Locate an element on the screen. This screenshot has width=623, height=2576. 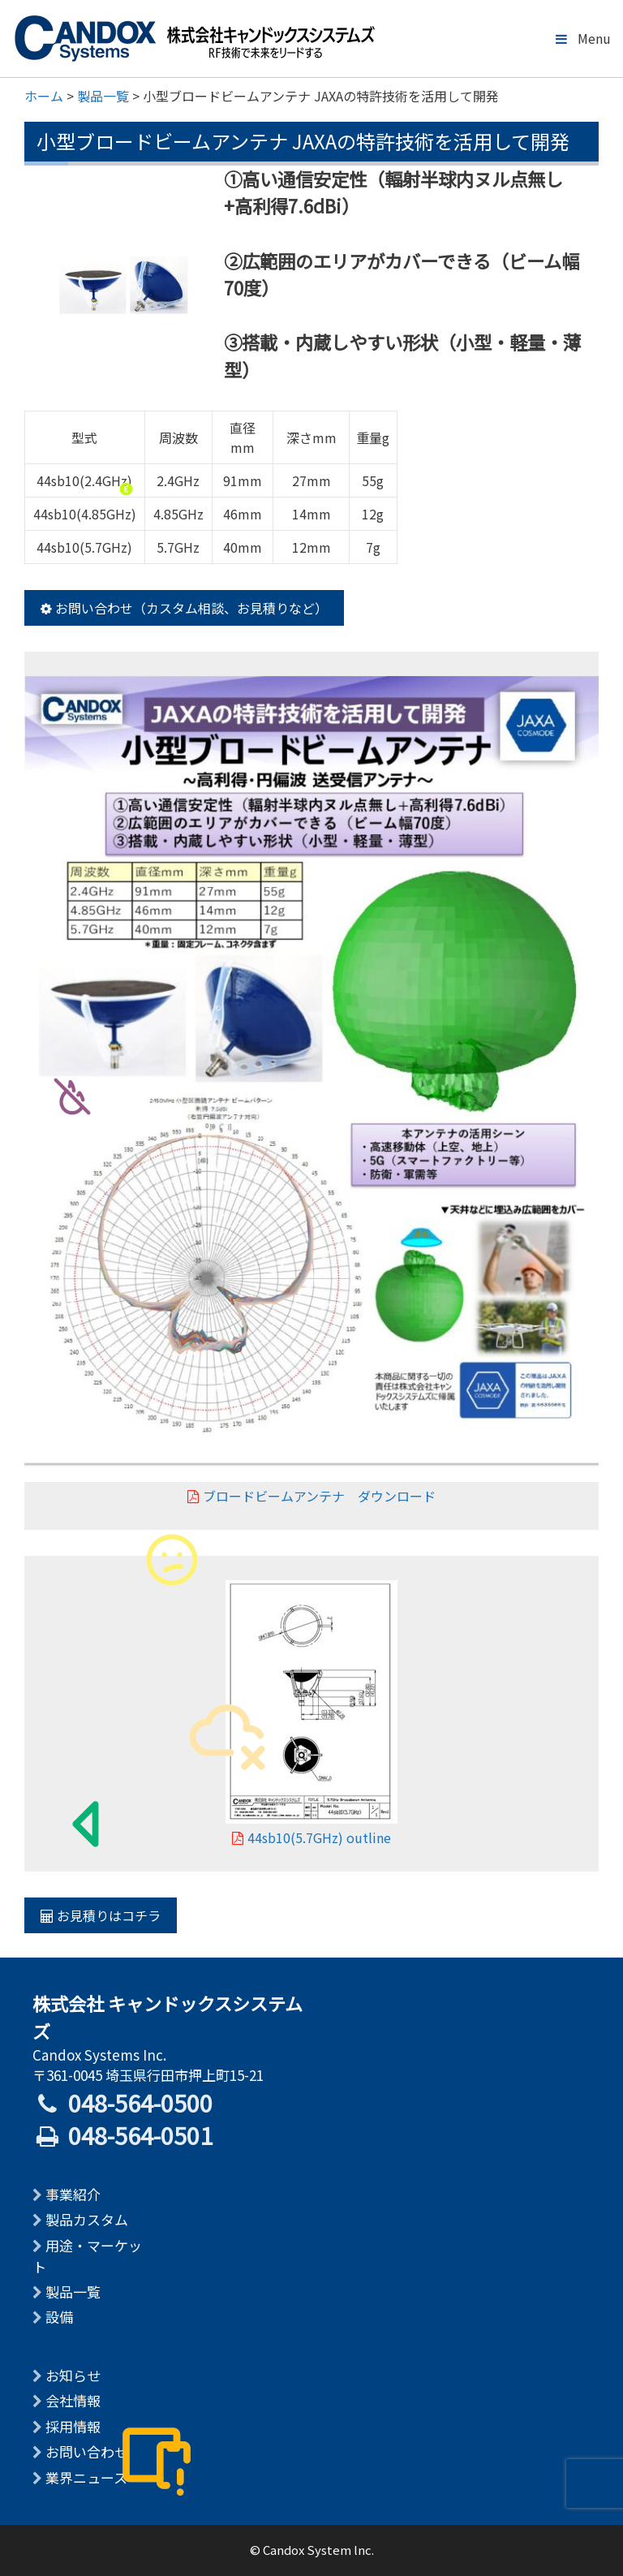
indicates a confused or uncertain state is located at coordinates (172, 1560).